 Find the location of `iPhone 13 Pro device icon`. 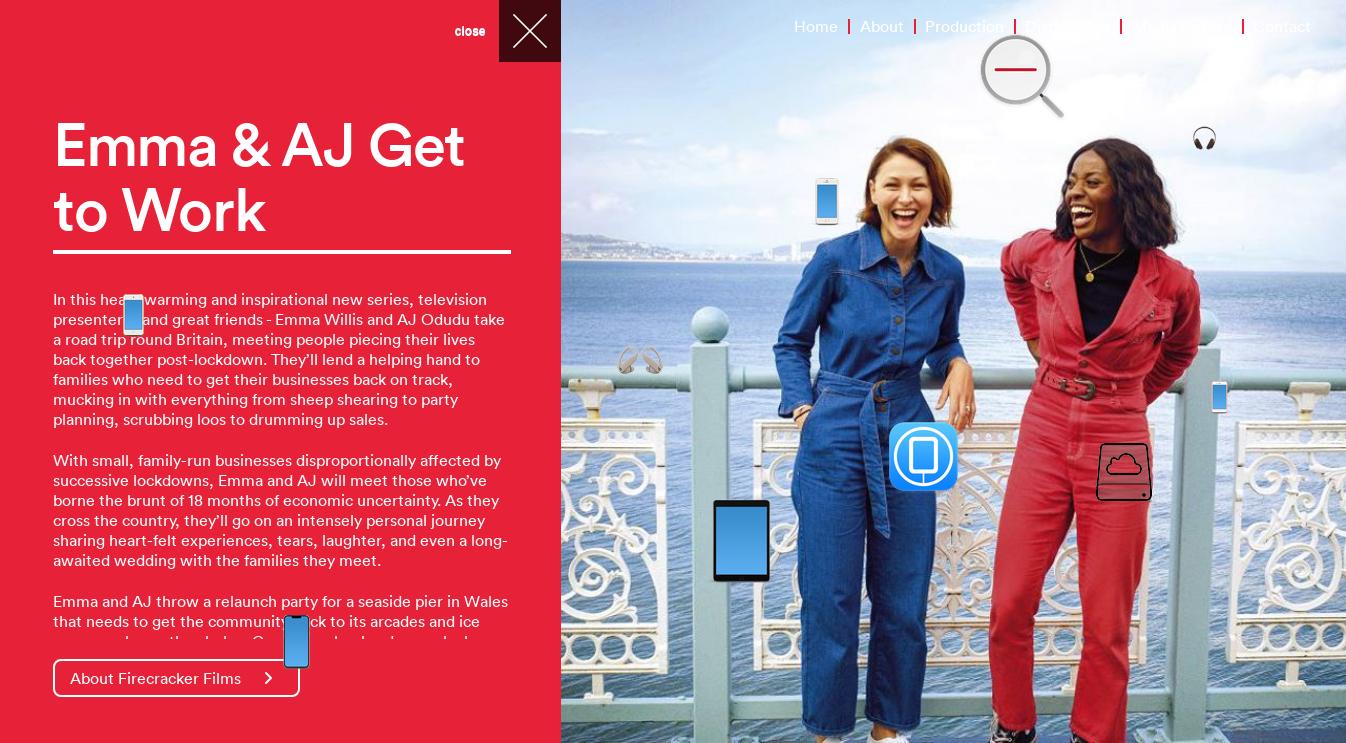

iPhone 13 Pro device icon is located at coordinates (296, 642).